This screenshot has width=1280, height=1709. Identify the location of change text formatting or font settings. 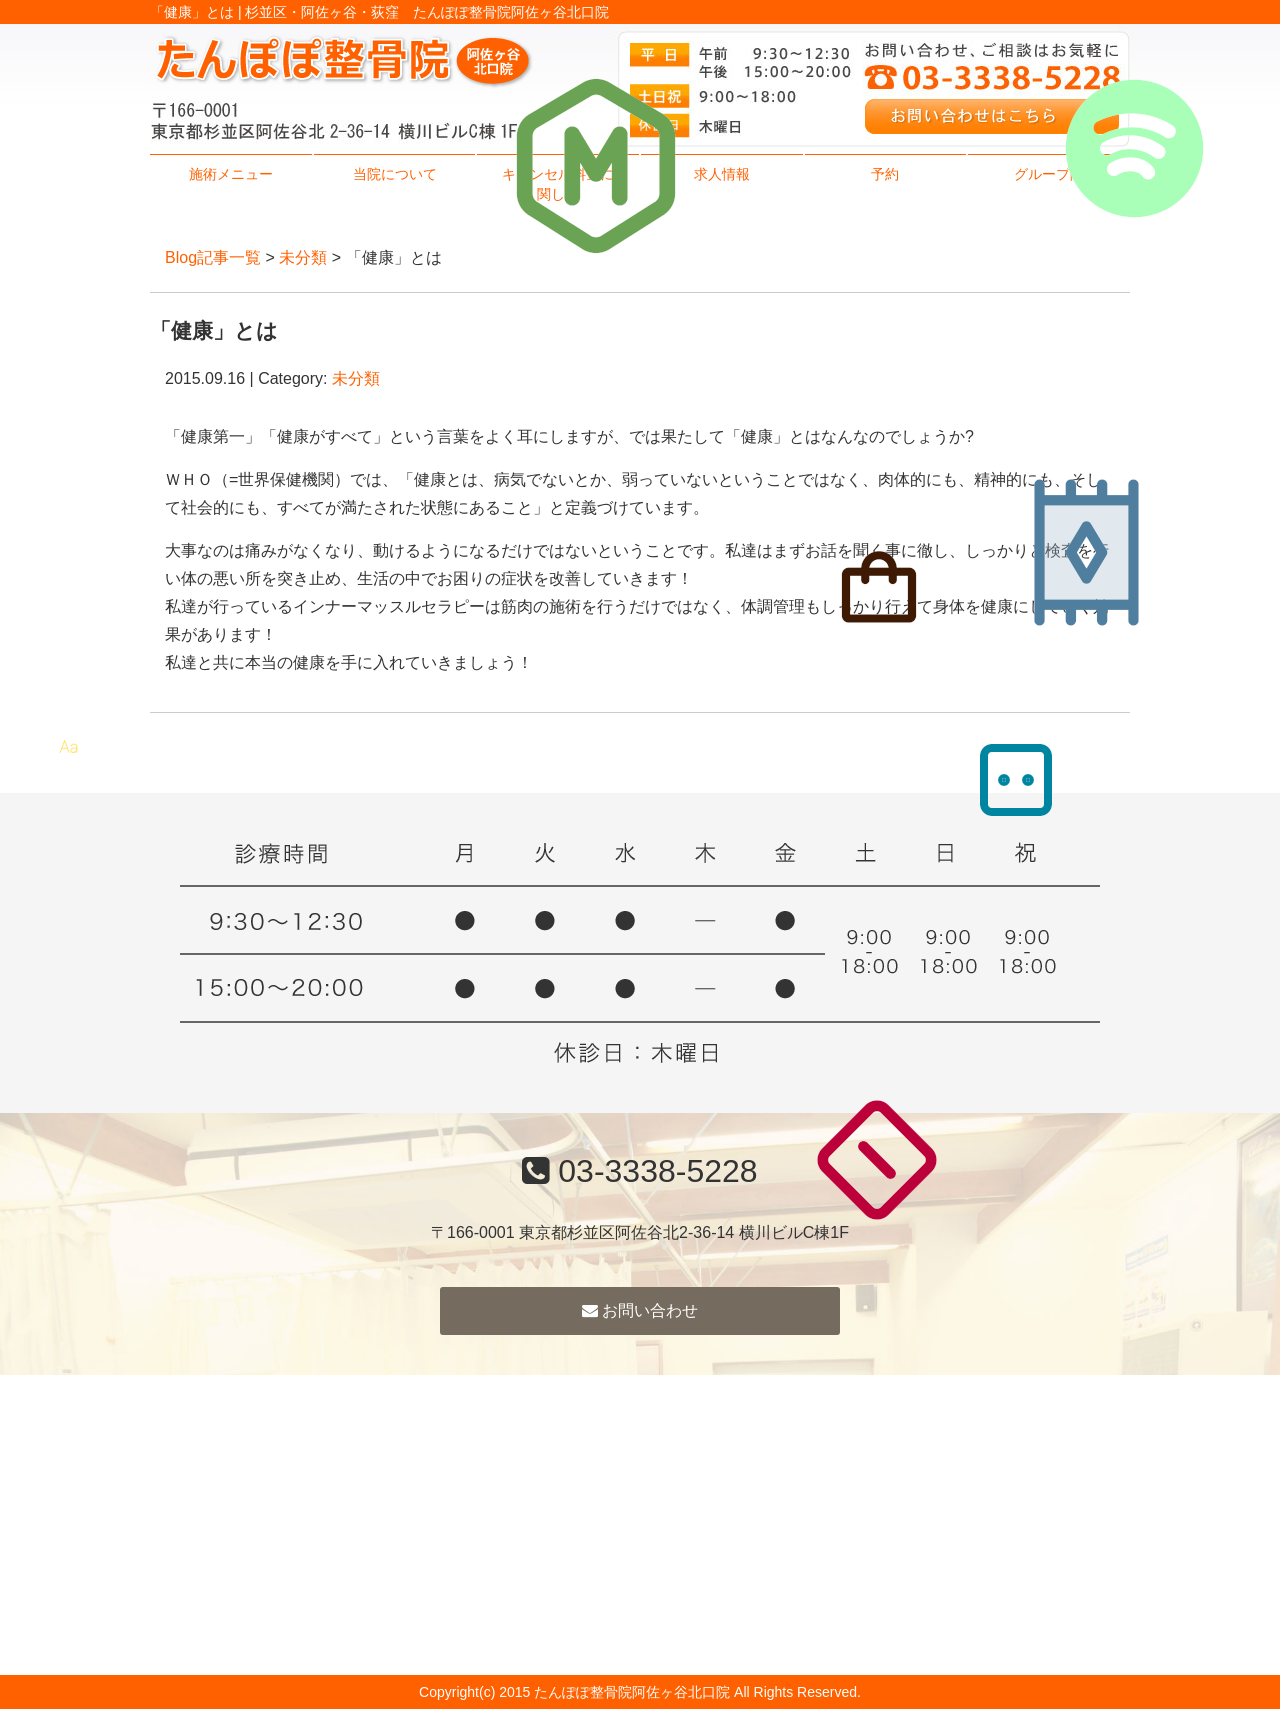
(68, 746).